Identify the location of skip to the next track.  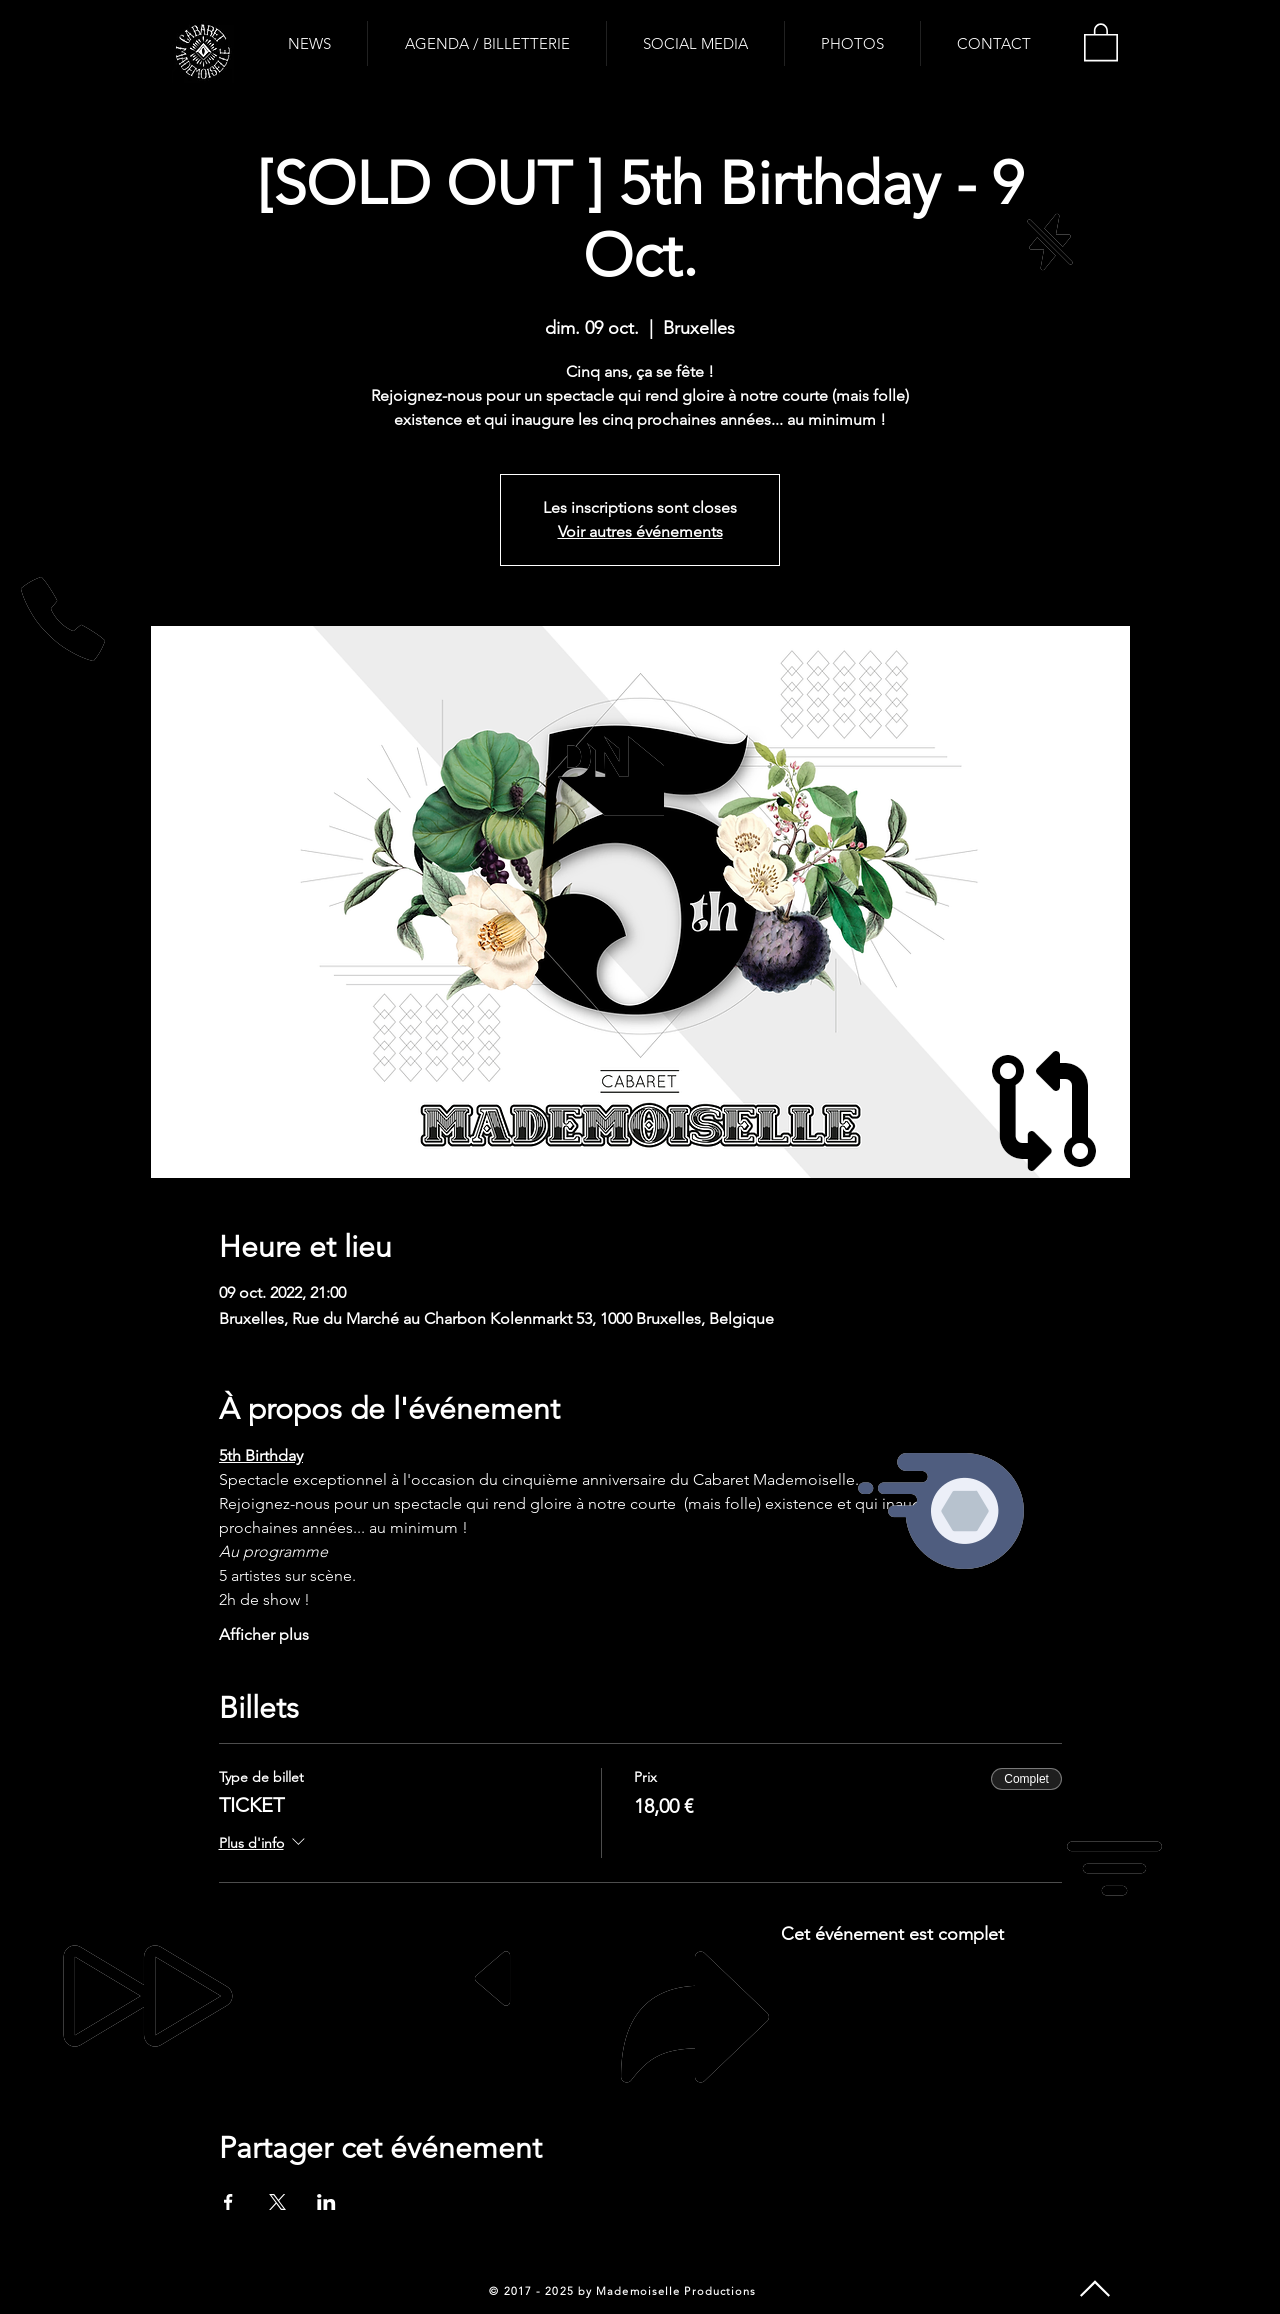
(148, 1996).